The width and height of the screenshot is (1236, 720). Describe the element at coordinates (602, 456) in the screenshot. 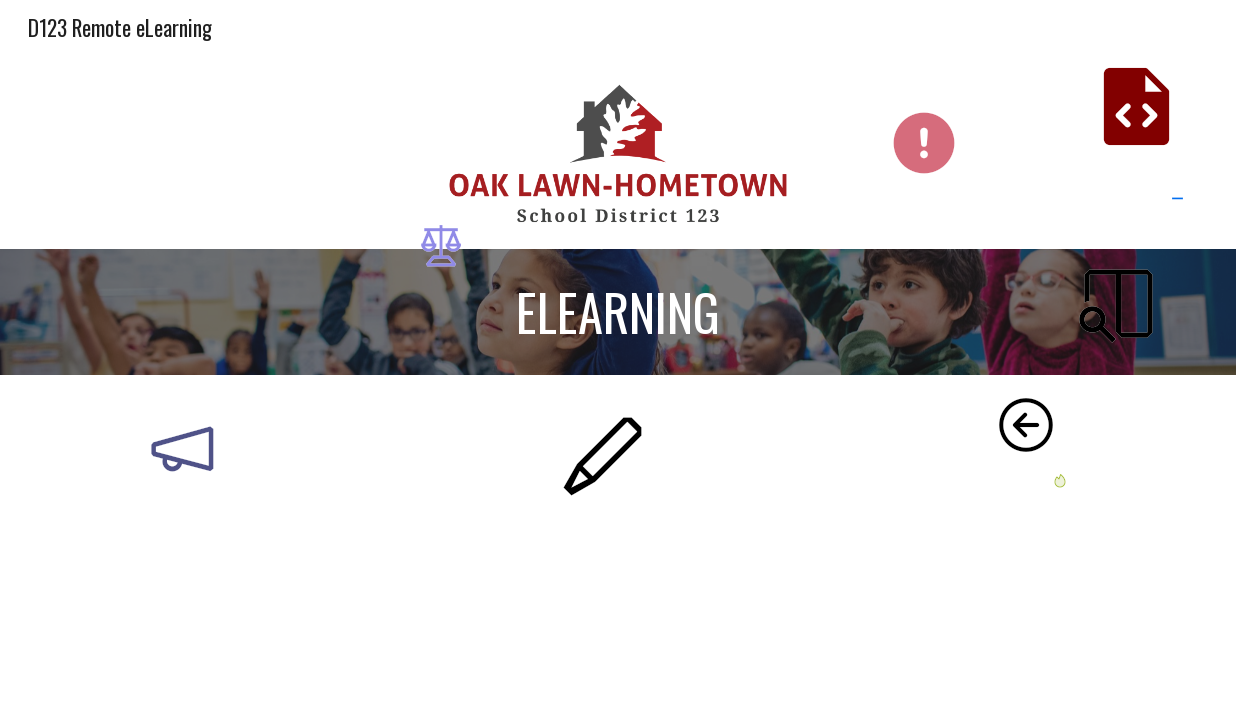

I see `edit this item` at that location.